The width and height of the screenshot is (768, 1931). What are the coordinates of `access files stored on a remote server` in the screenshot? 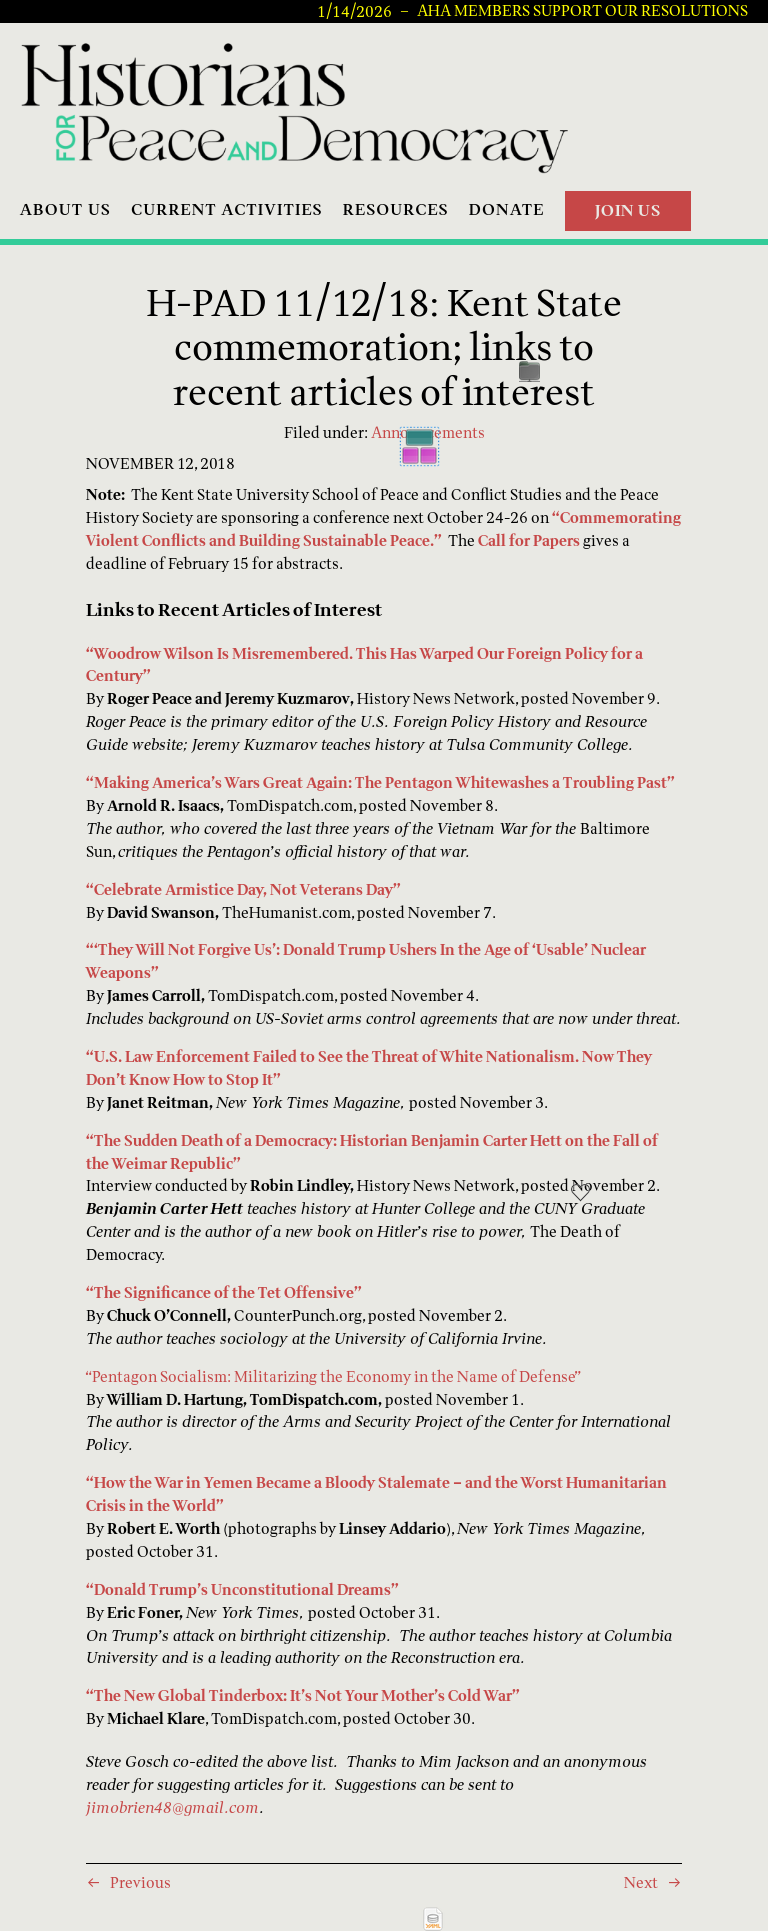 It's located at (529, 371).